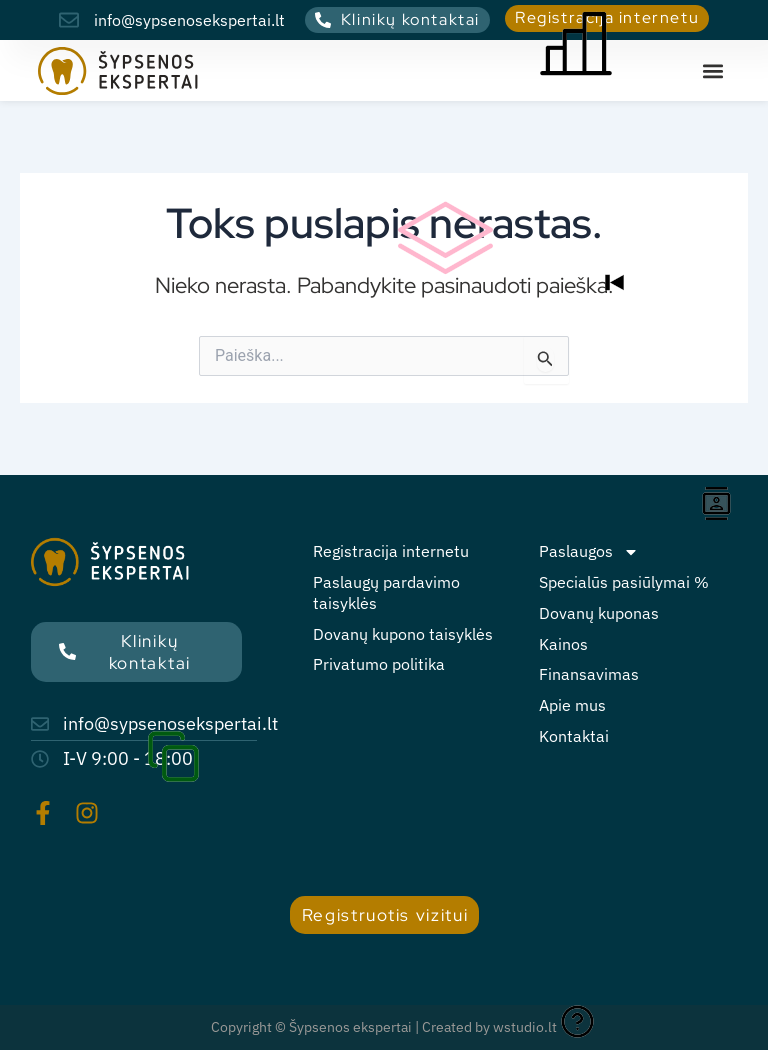 Image resolution: width=768 pixels, height=1050 pixels. I want to click on view analytics or statistics, so click(576, 45).